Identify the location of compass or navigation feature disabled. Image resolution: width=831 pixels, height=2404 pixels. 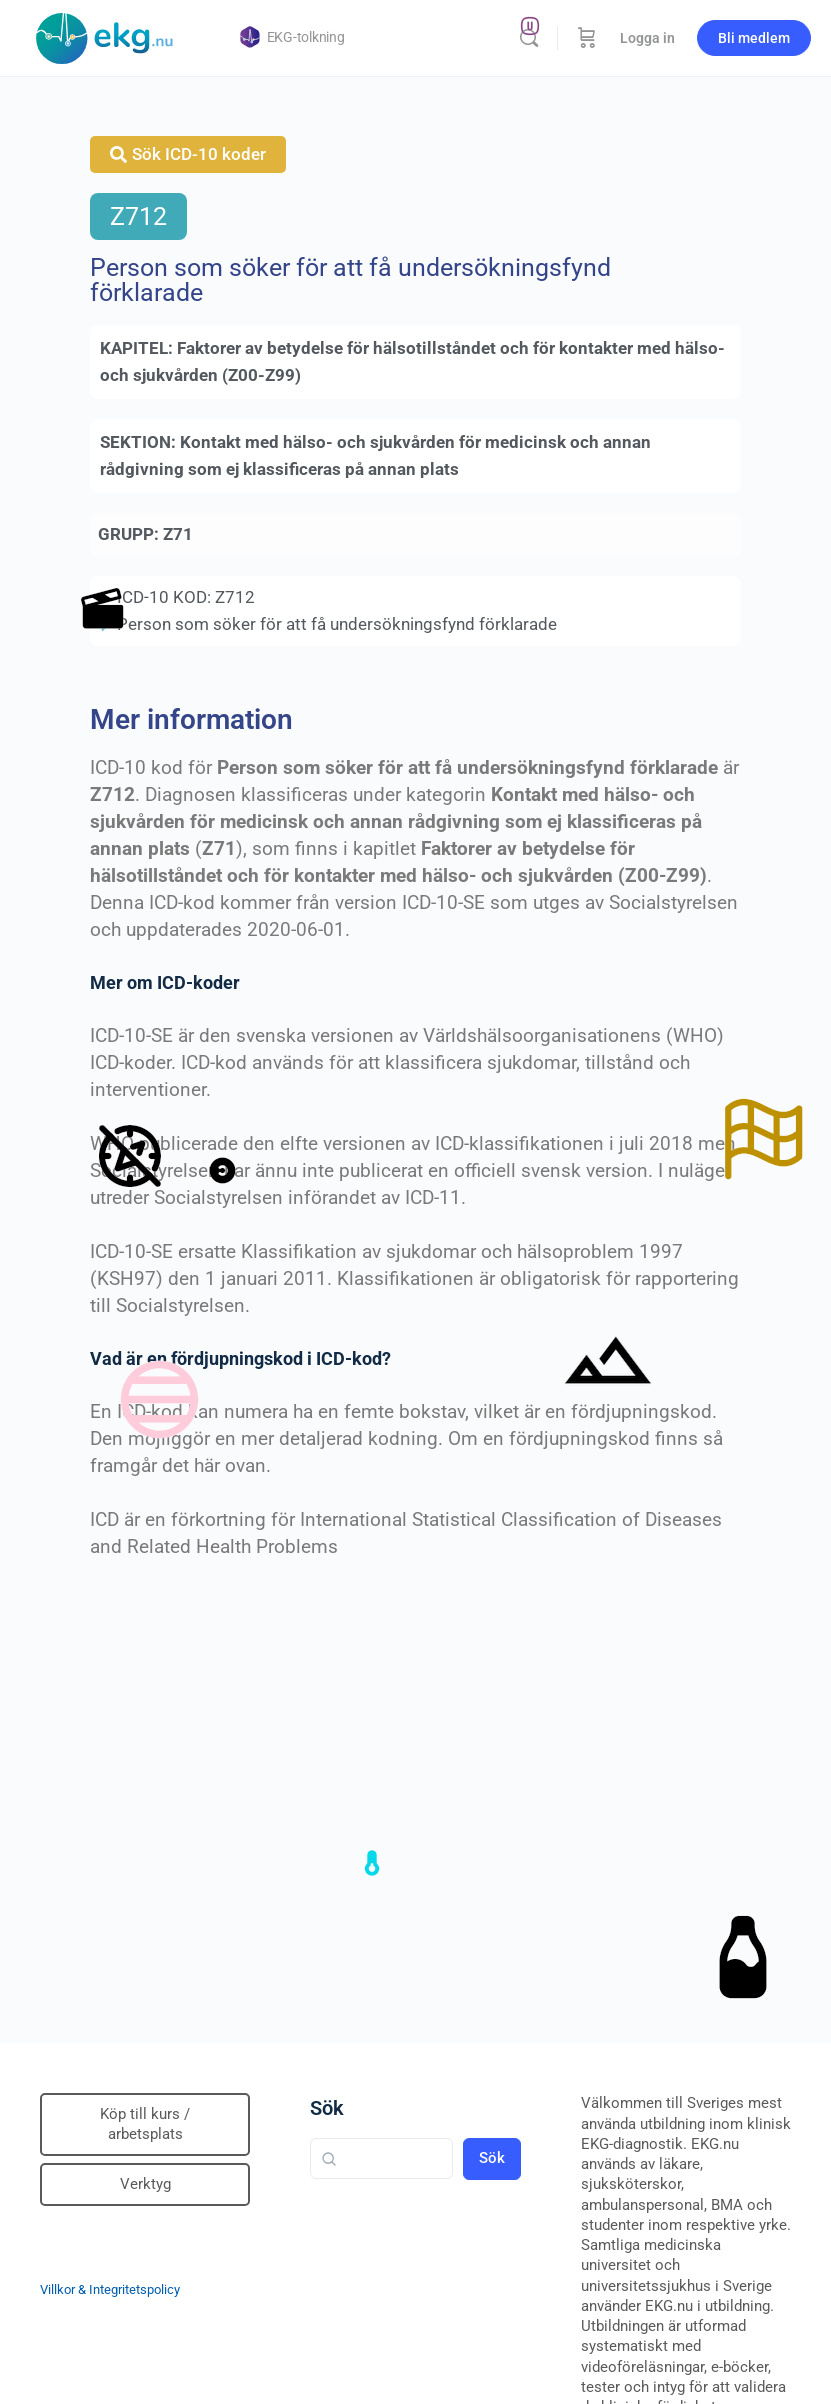
(130, 1156).